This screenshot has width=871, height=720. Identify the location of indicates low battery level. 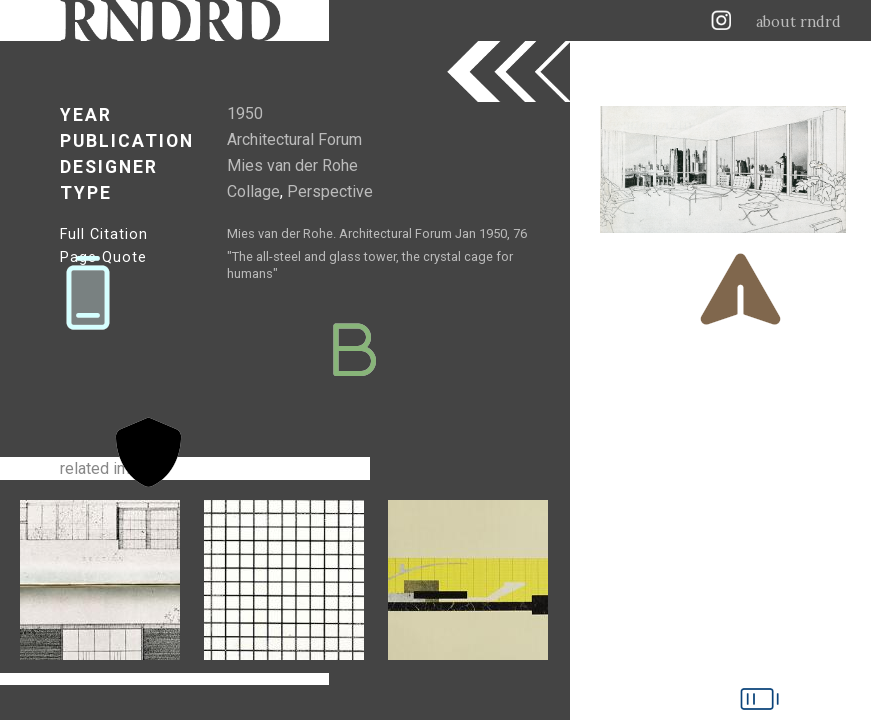
(88, 294).